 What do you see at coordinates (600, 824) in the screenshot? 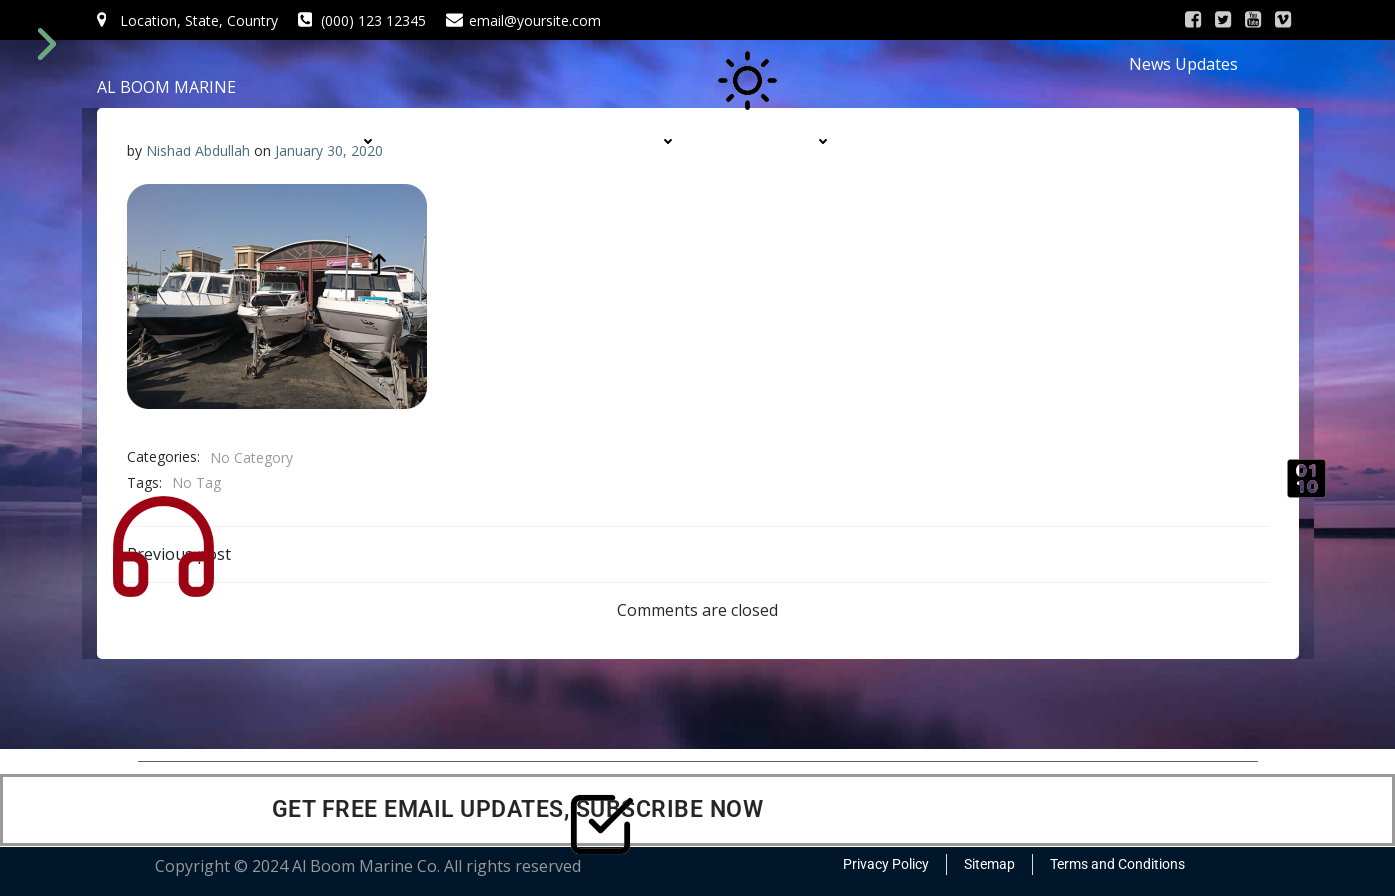
I see `mark item as complete` at bounding box center [600, 824].